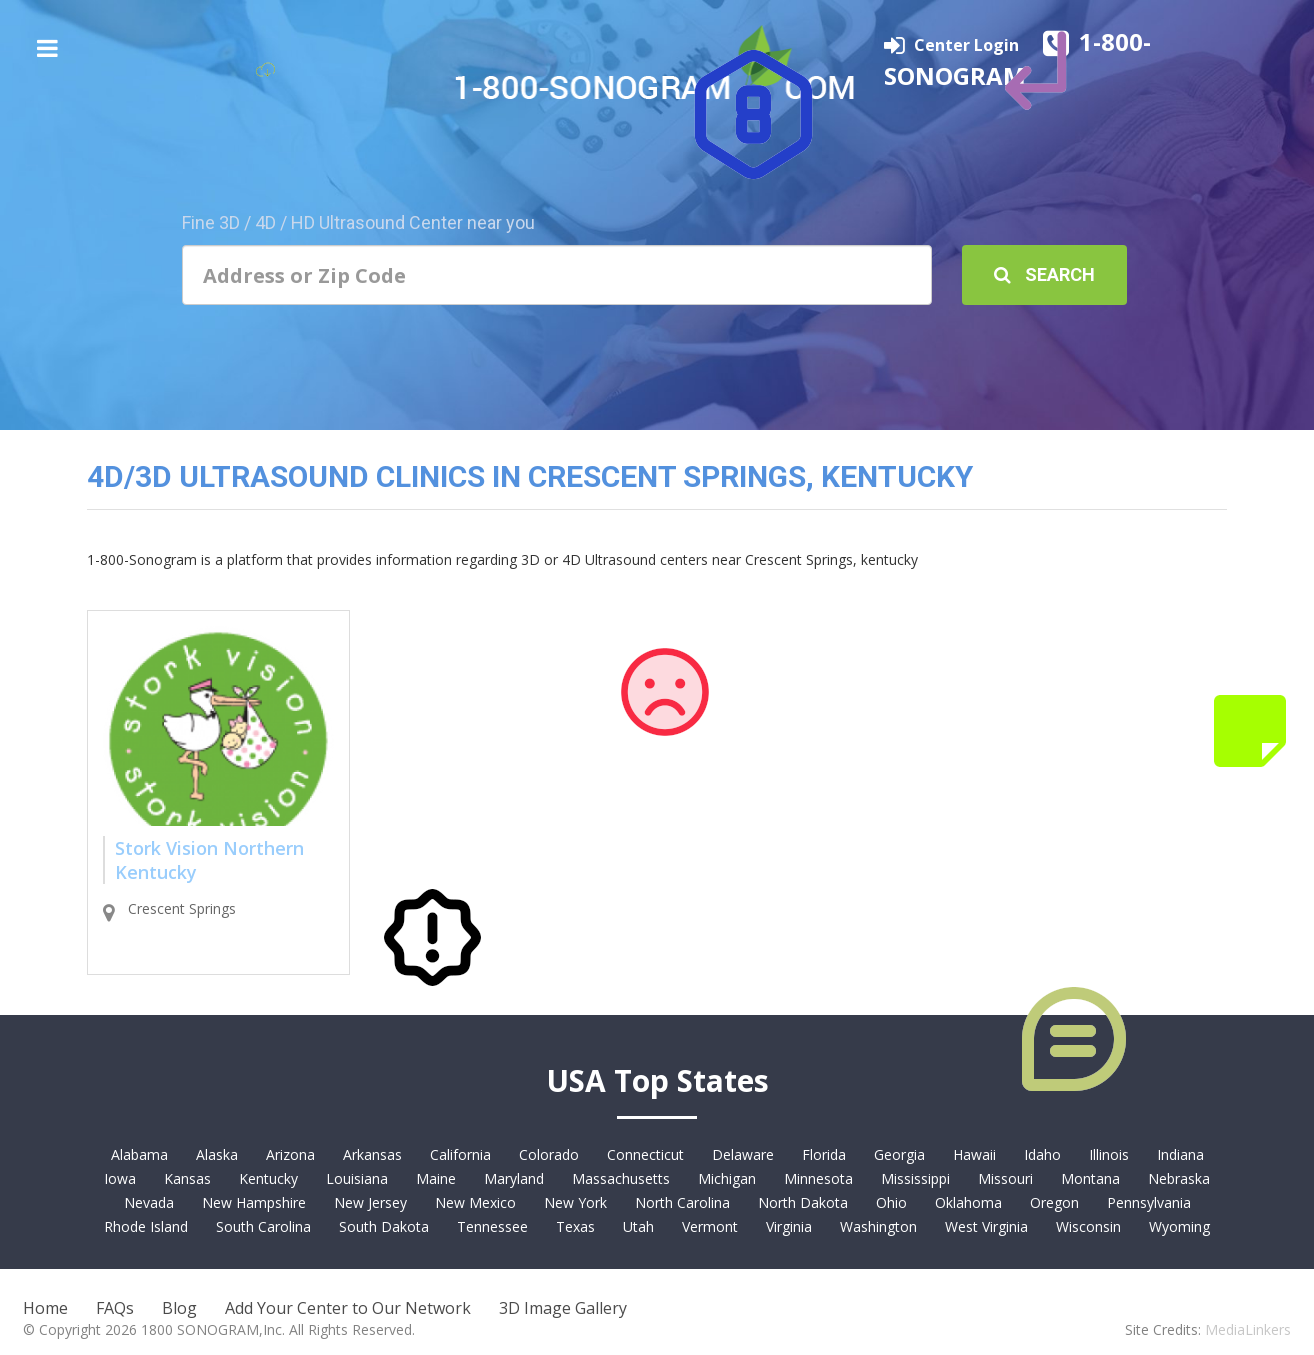 This screenshot has height=1355, width=1314. Describe the element at coordinates (1038, 70) in the screenshot. I see `return to previous line or item` at that location.